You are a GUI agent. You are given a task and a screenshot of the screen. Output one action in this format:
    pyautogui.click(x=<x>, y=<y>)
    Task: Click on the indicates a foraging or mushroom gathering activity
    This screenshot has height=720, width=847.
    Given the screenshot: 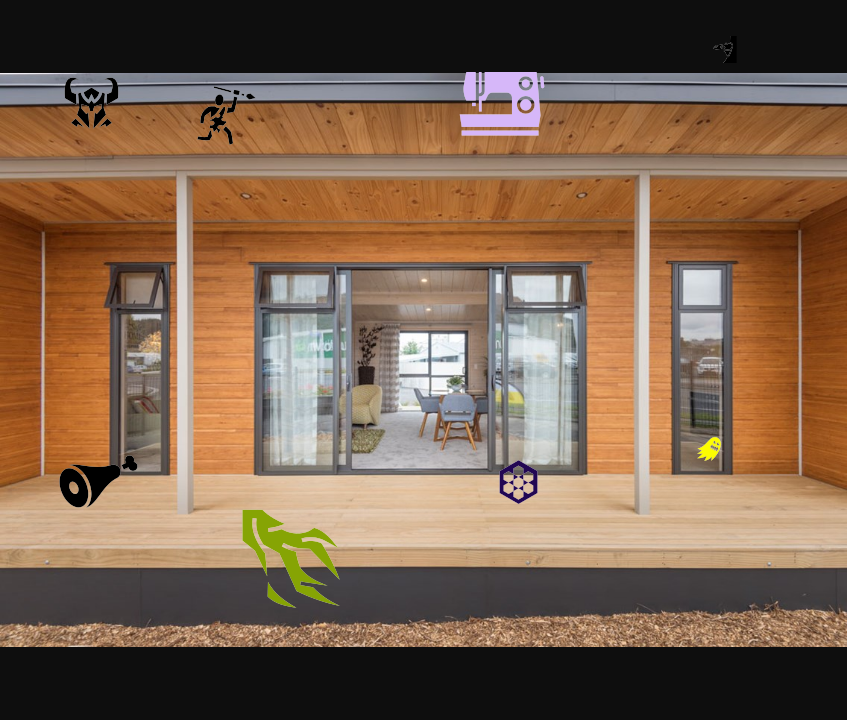 What is the action you would take?
    pyautogui.click(x=723, y=49)
    